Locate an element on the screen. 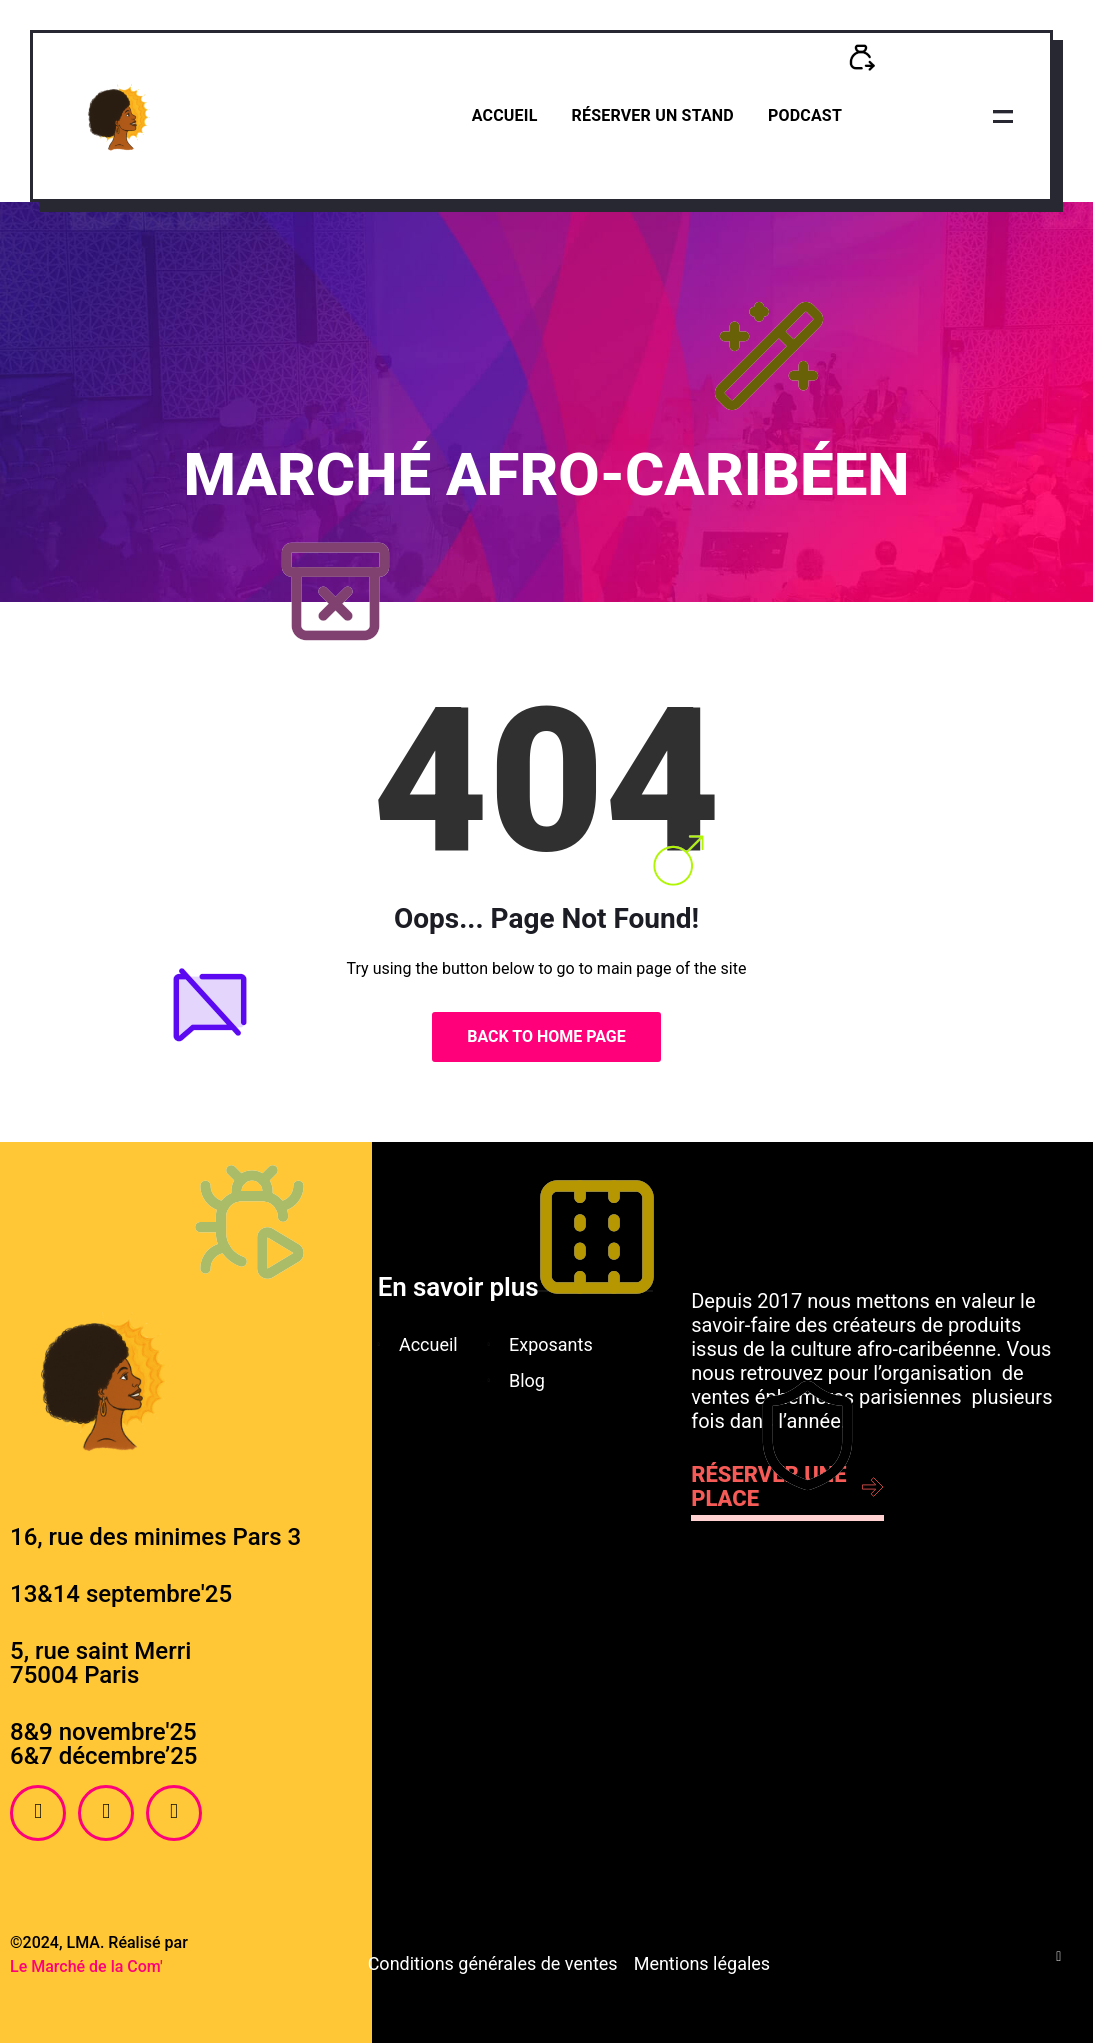  transfer funds to another account is located at coordinates (861, 57).